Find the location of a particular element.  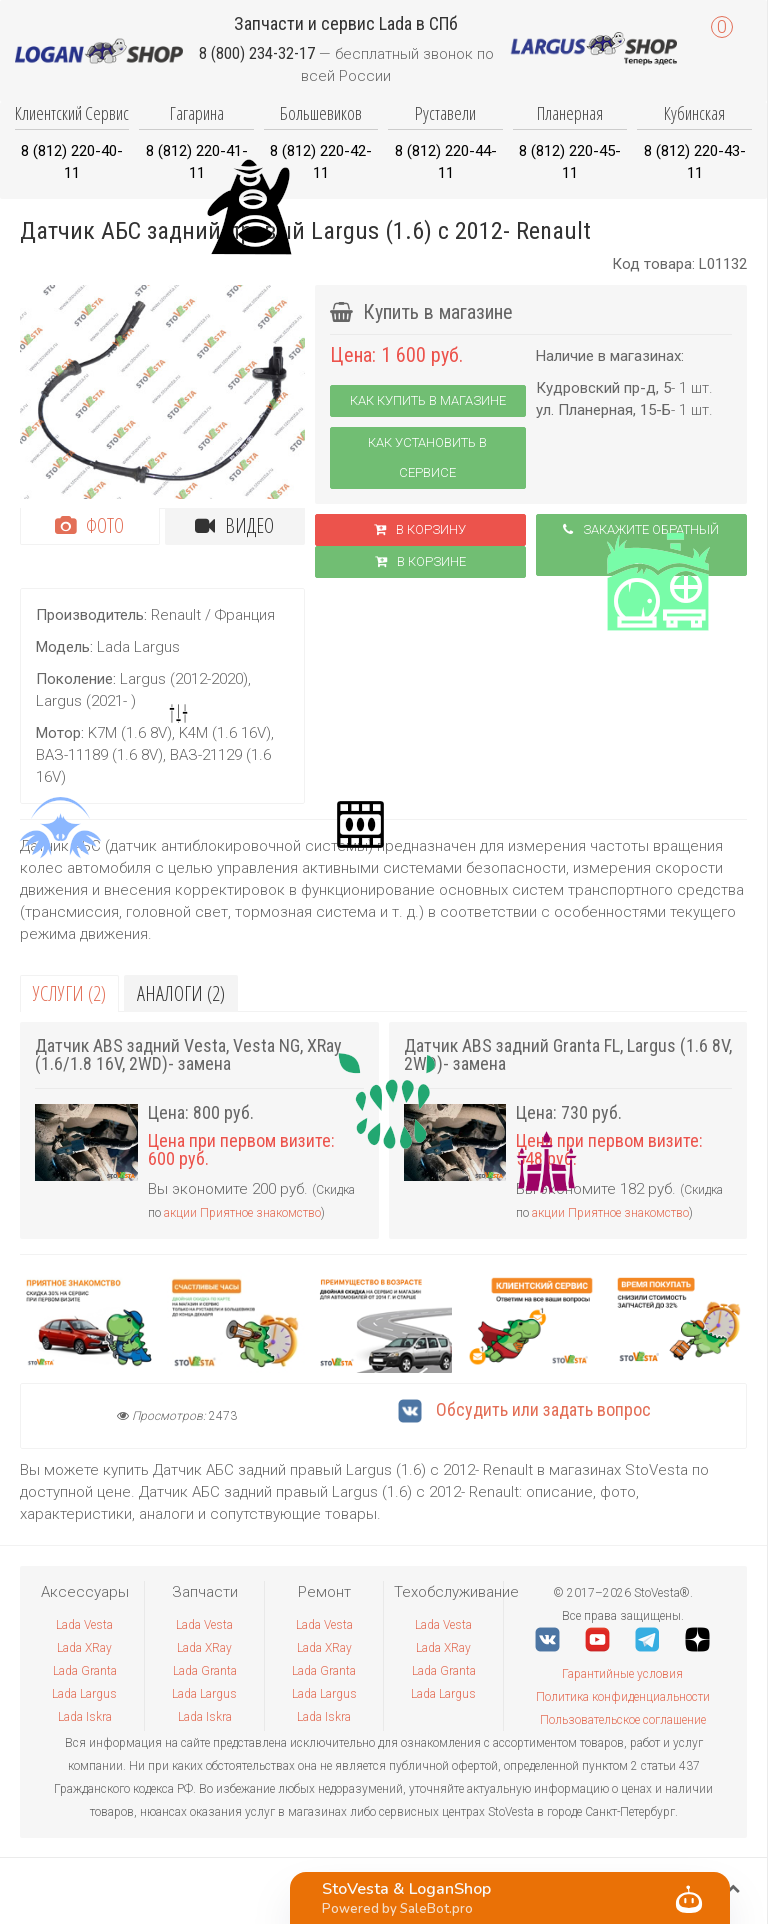

indicates a dangerous creature or enemy type is located at coordinates (386, 1098).